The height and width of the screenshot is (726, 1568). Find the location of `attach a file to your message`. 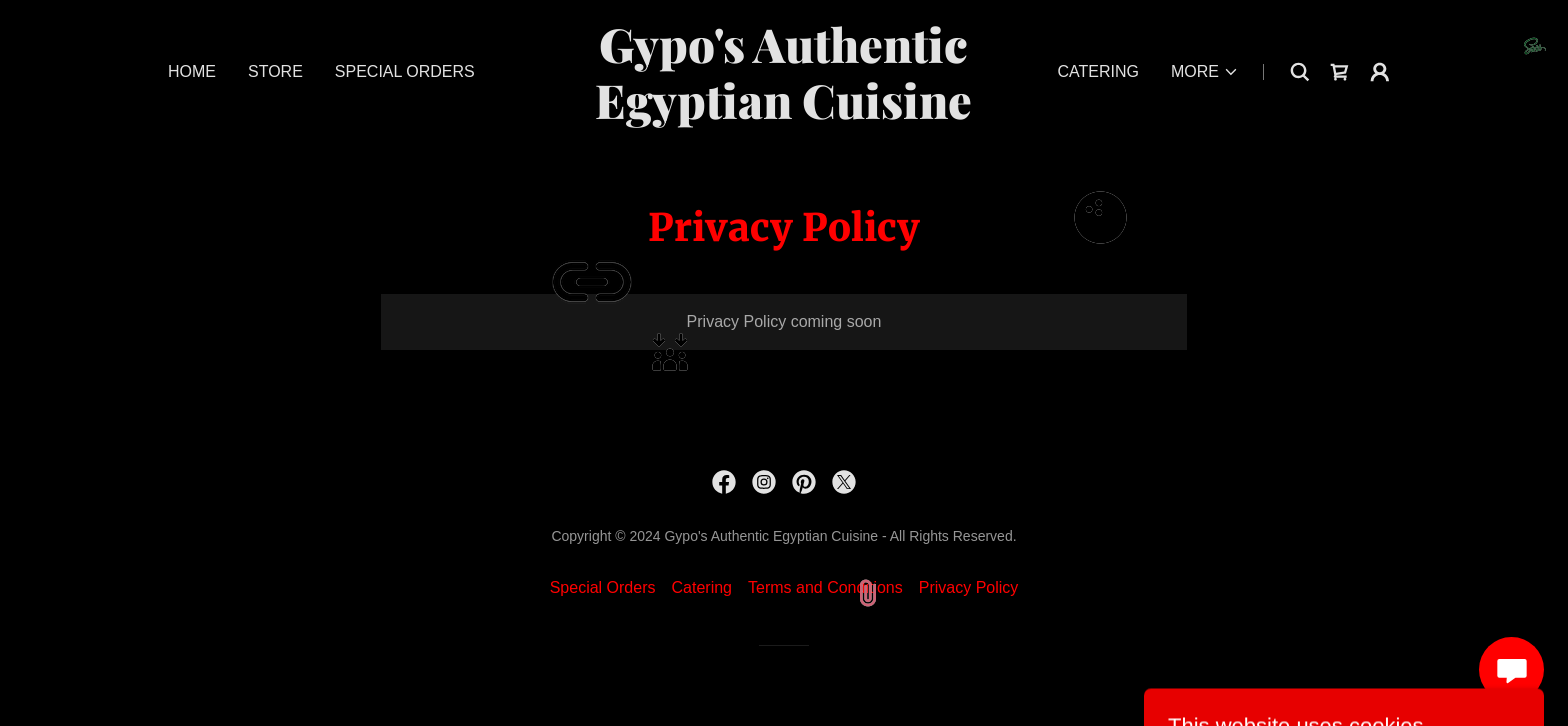

attach a file to your message is located at coordinates (868, 593).